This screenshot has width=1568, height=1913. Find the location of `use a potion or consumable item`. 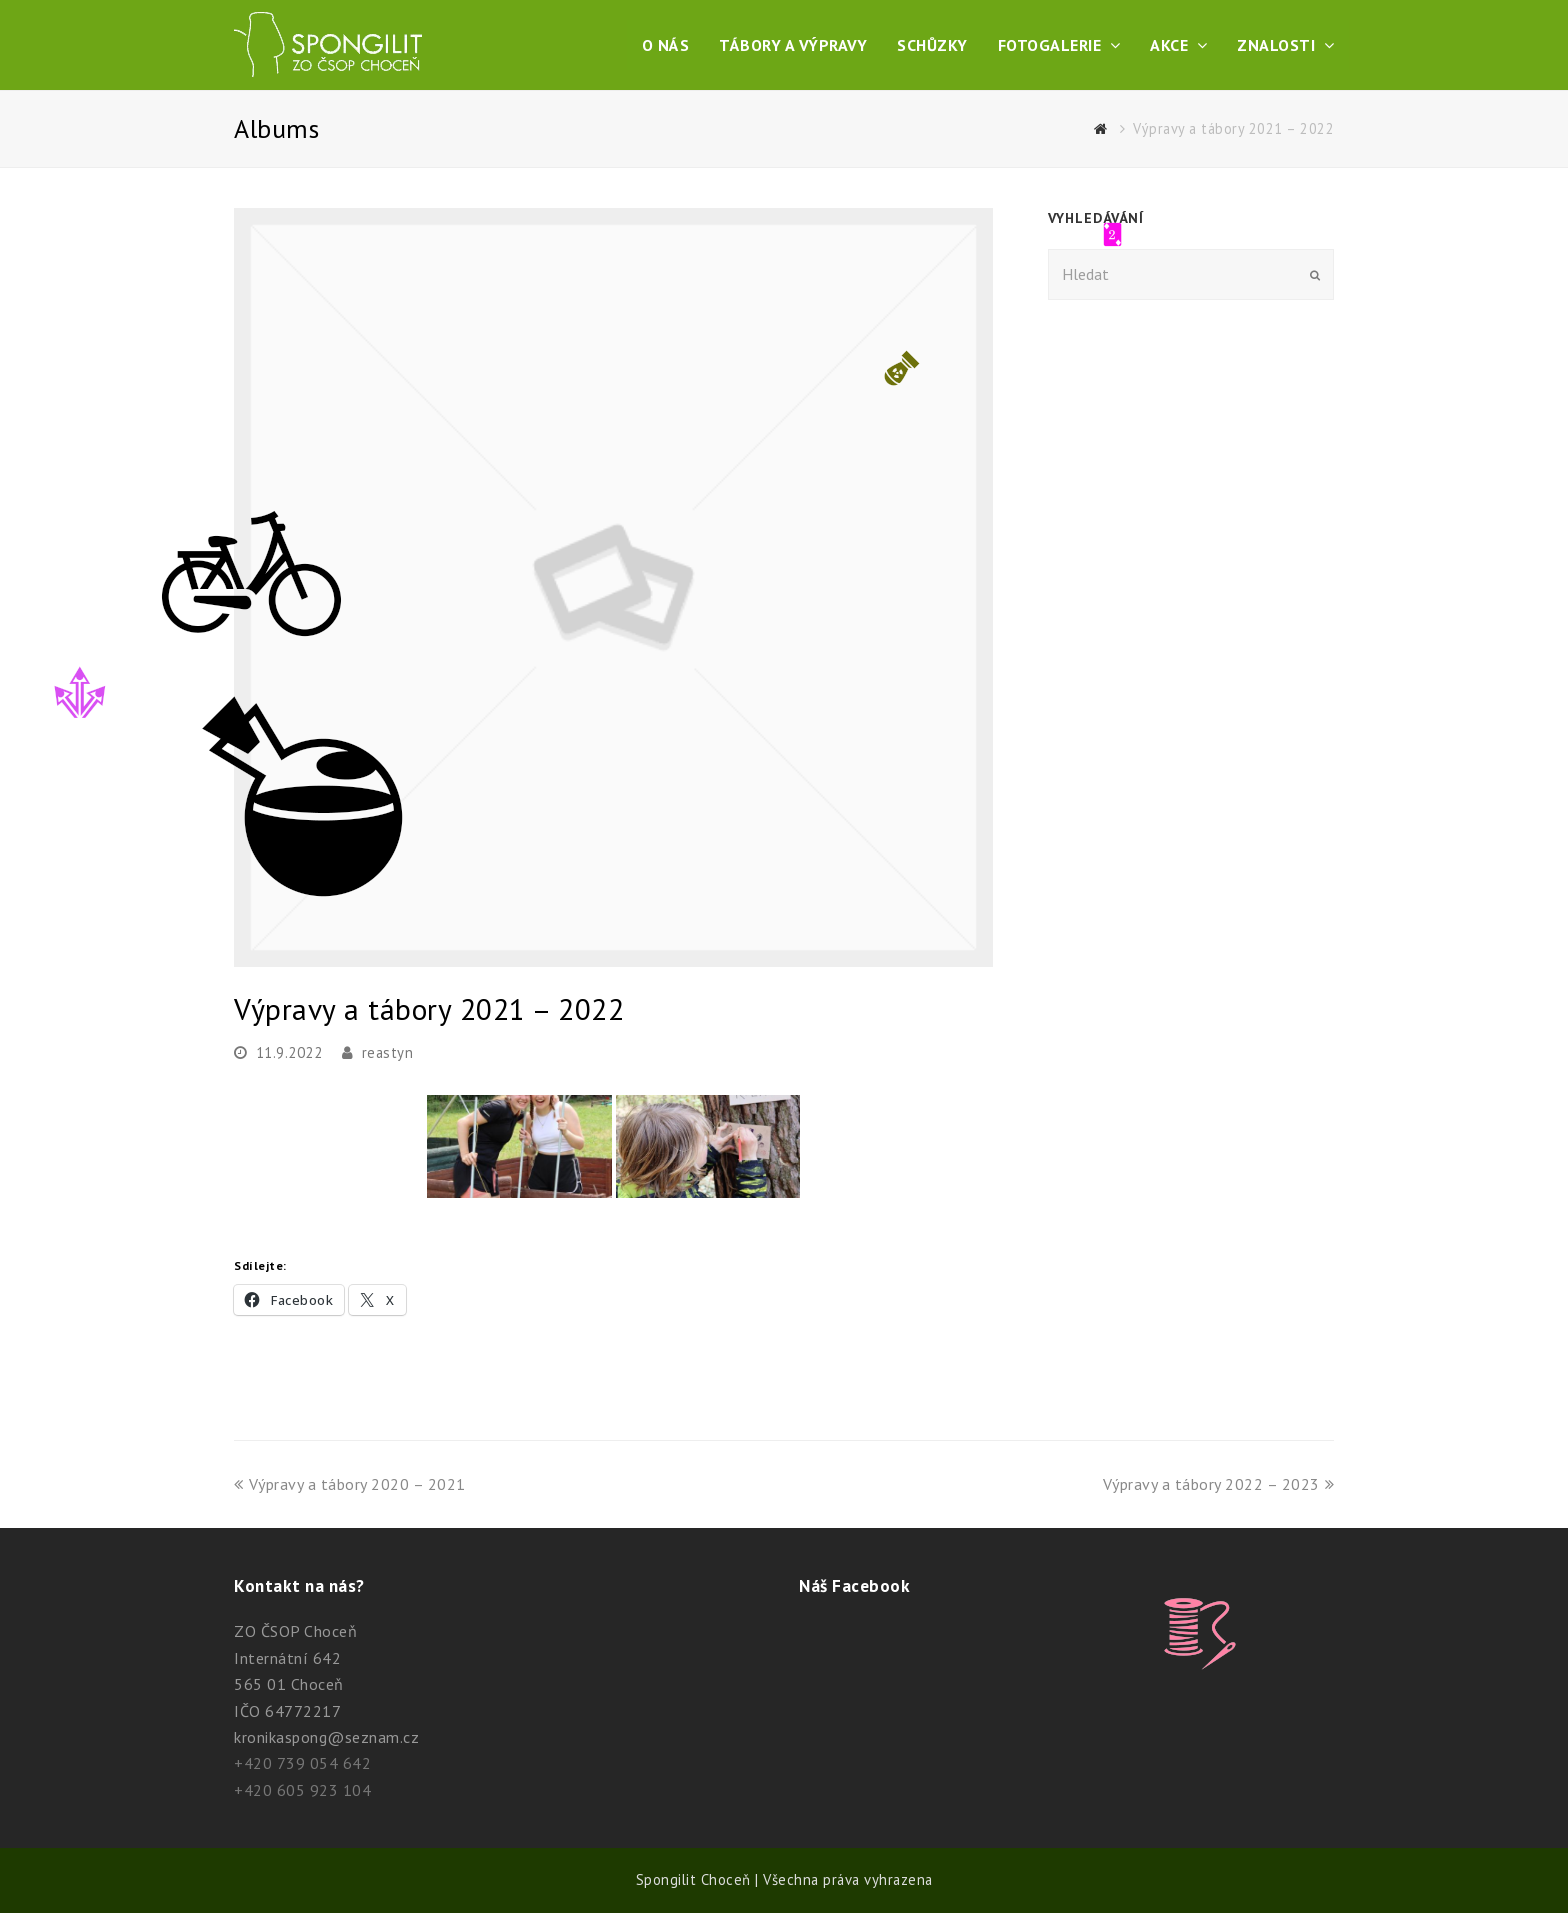

use a potion or consumable item is located at coordinates (304, 797).